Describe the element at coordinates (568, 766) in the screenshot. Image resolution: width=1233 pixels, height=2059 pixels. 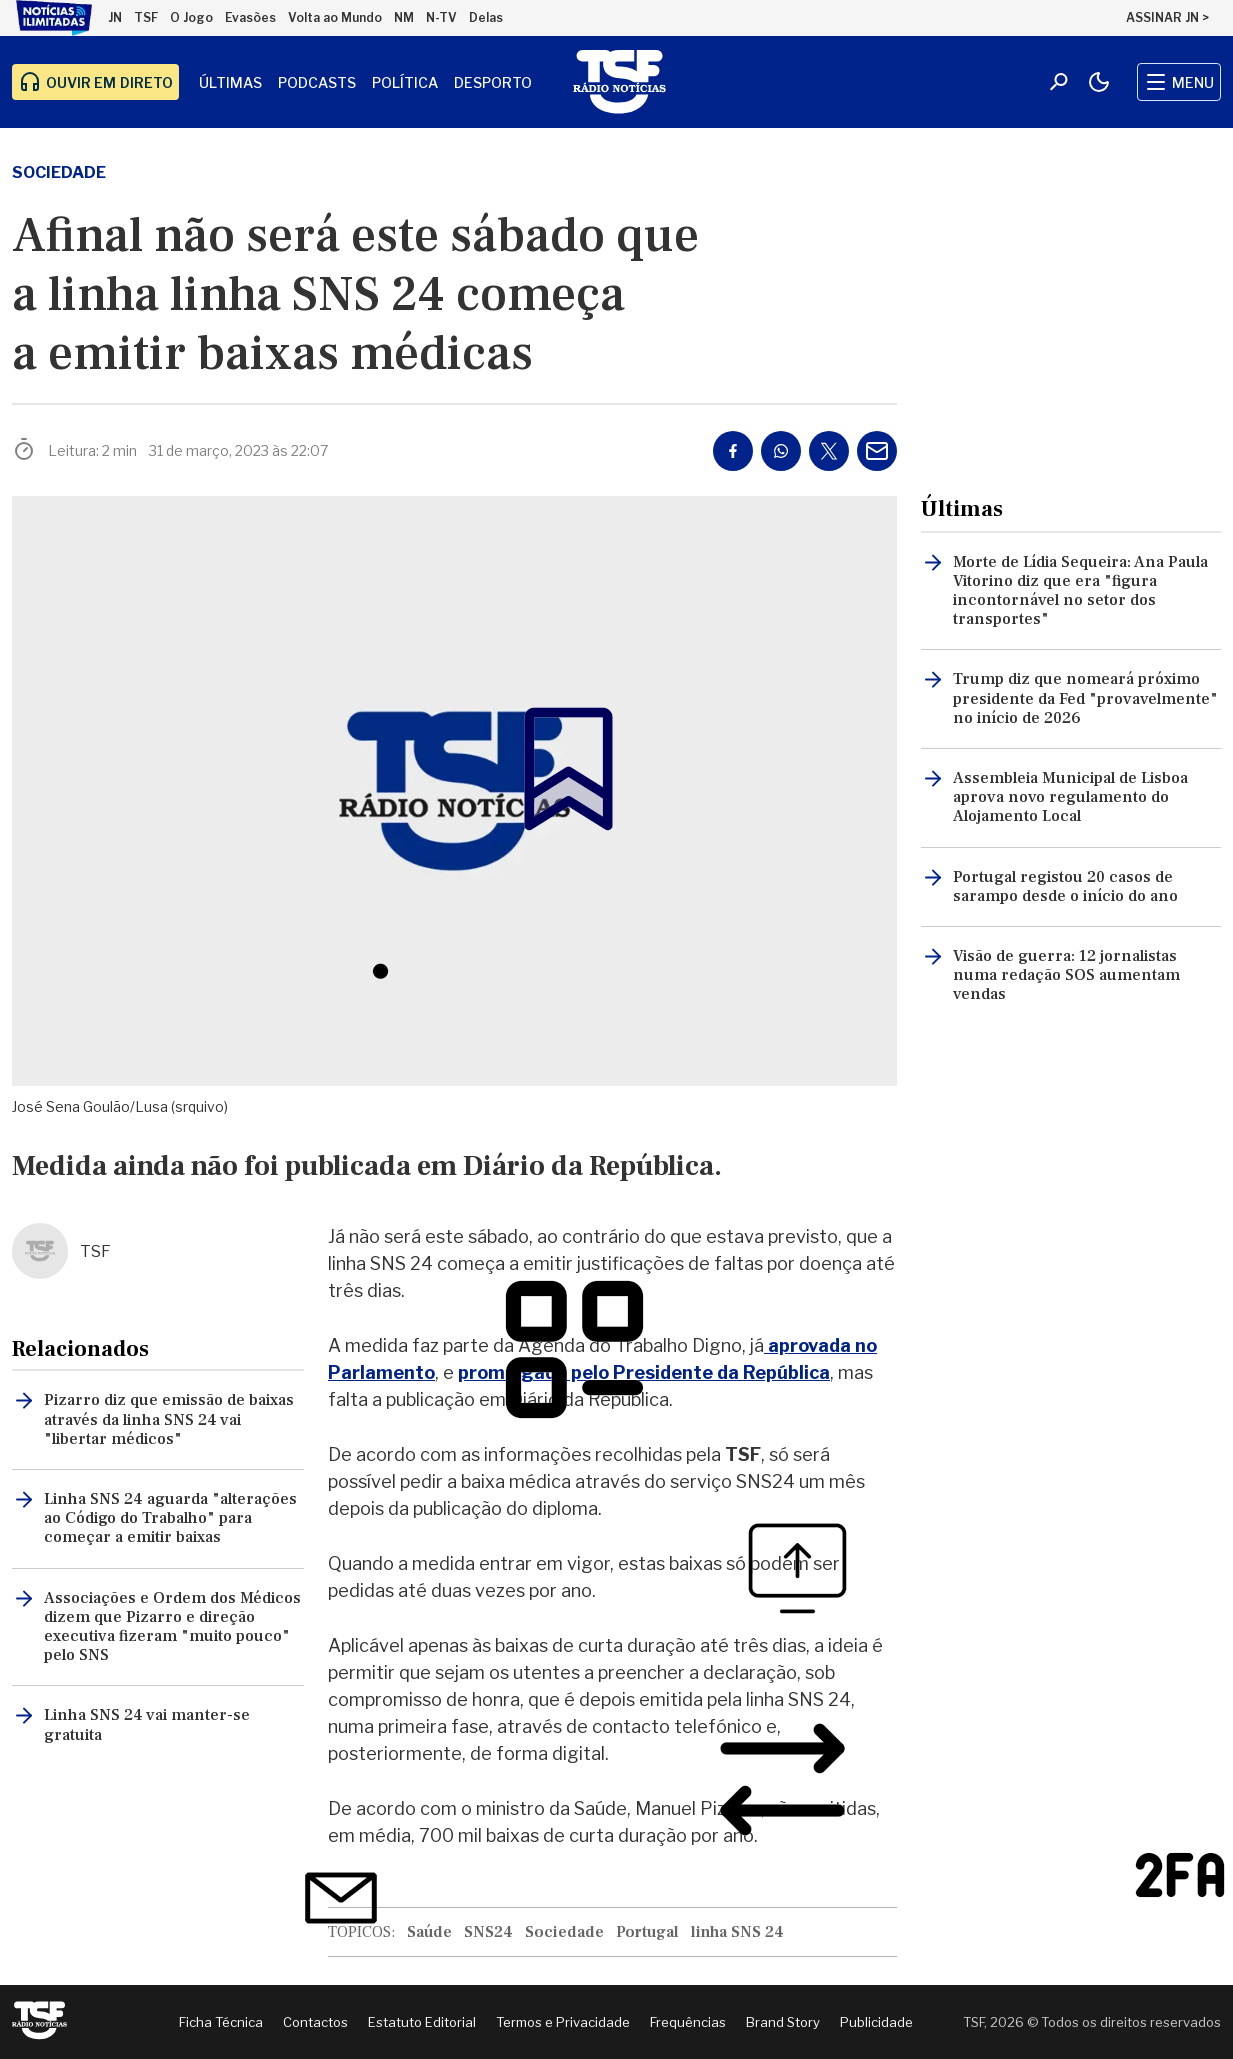
I see `save this item for later` at that location.